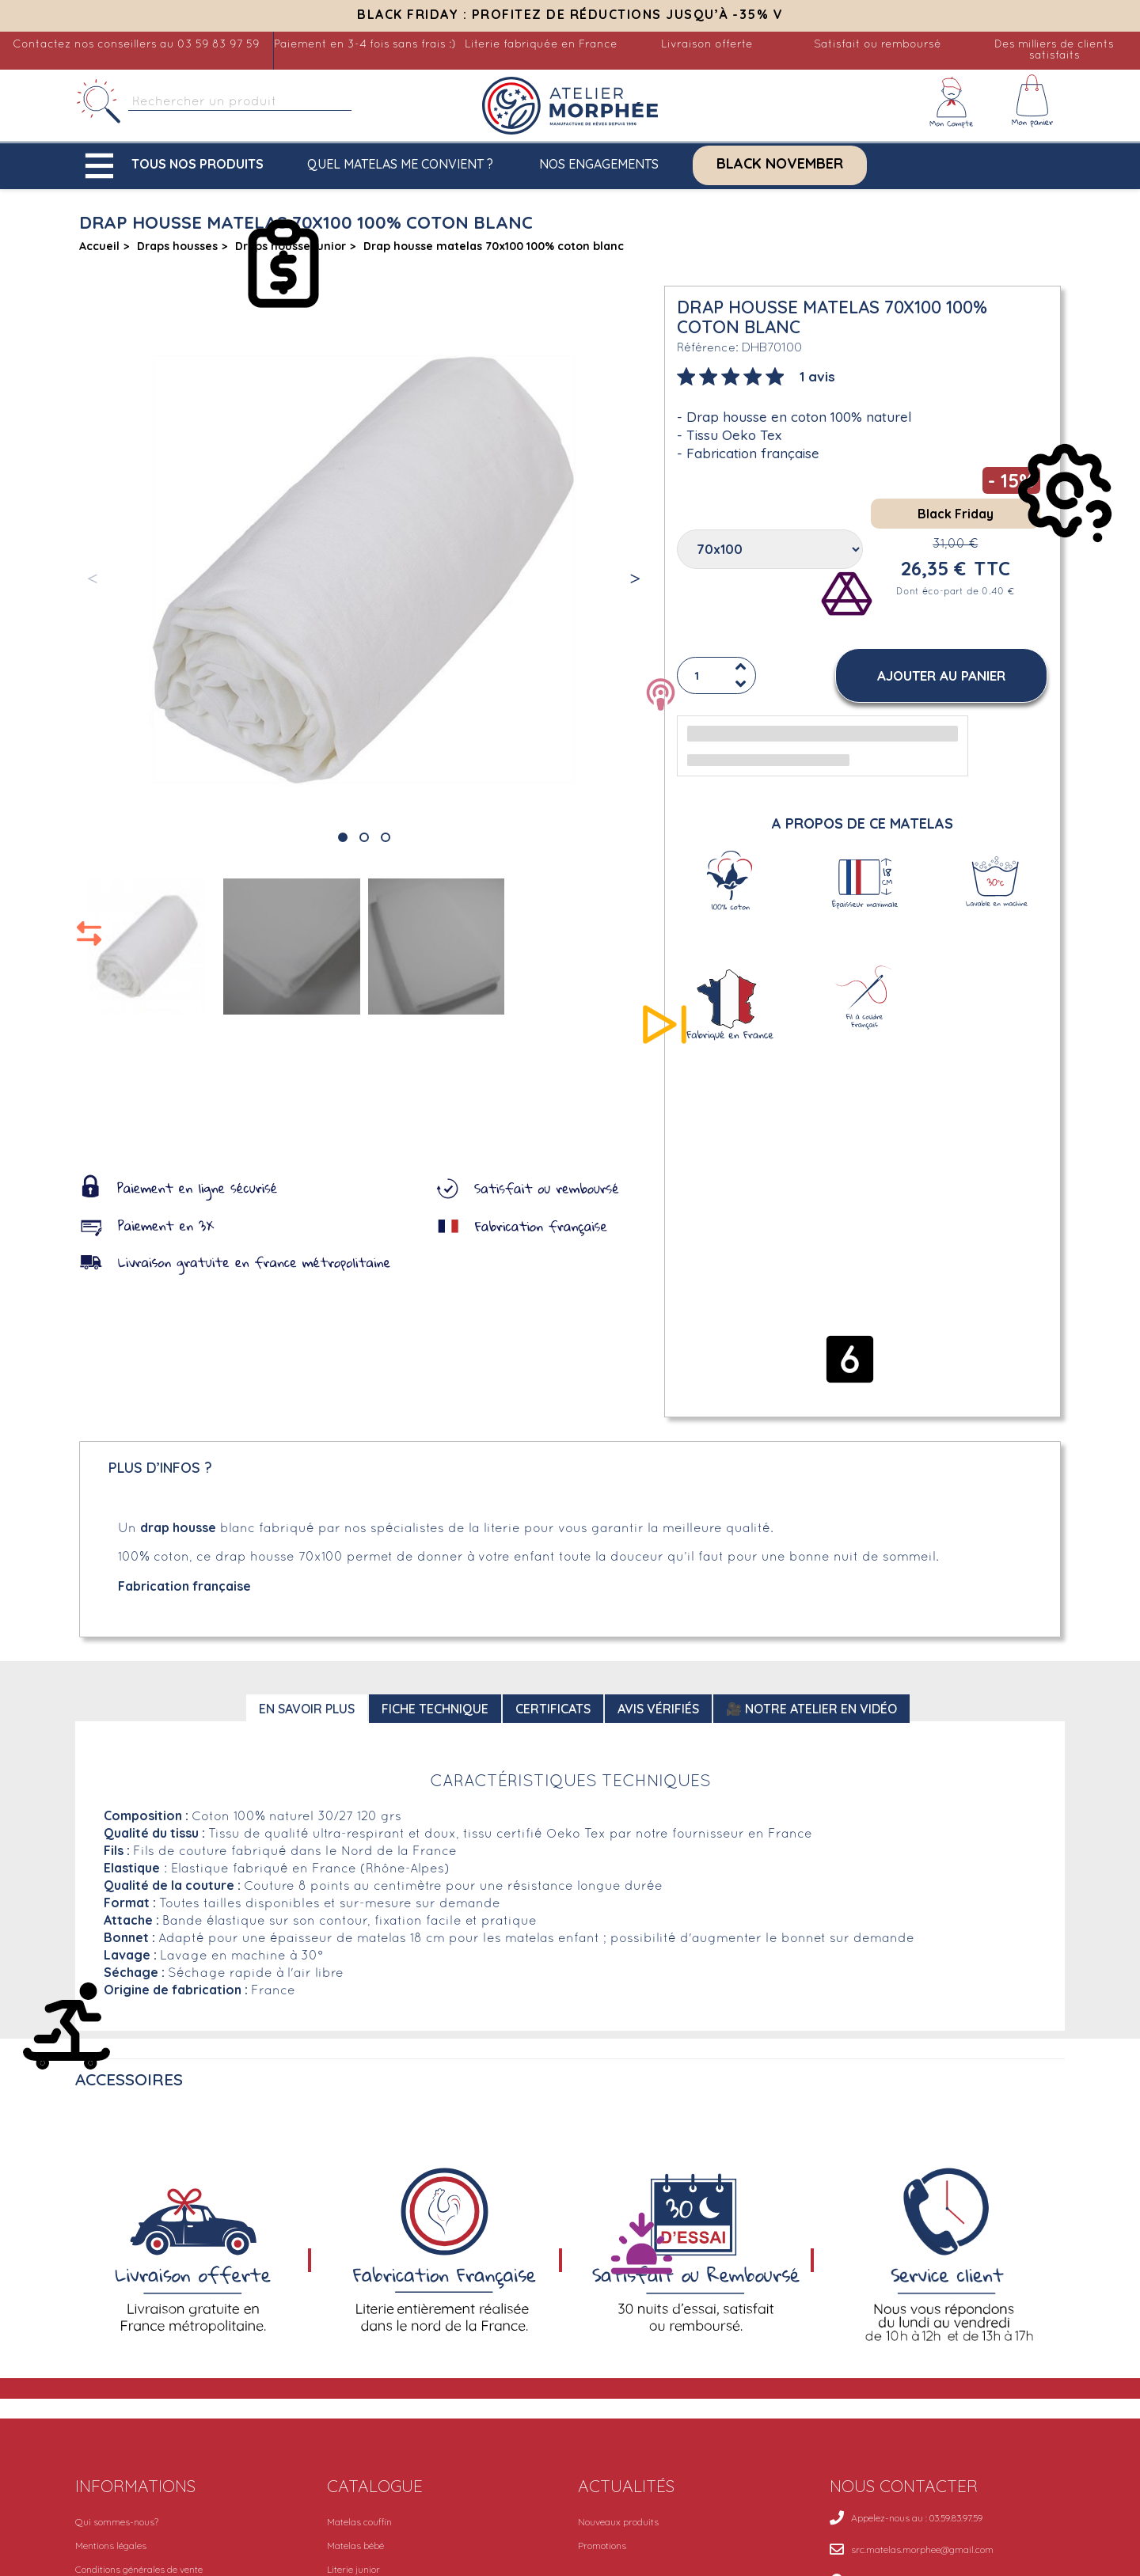 The image size is (1140, 2576). I want to click on open Google Drive, so click(846, 595).